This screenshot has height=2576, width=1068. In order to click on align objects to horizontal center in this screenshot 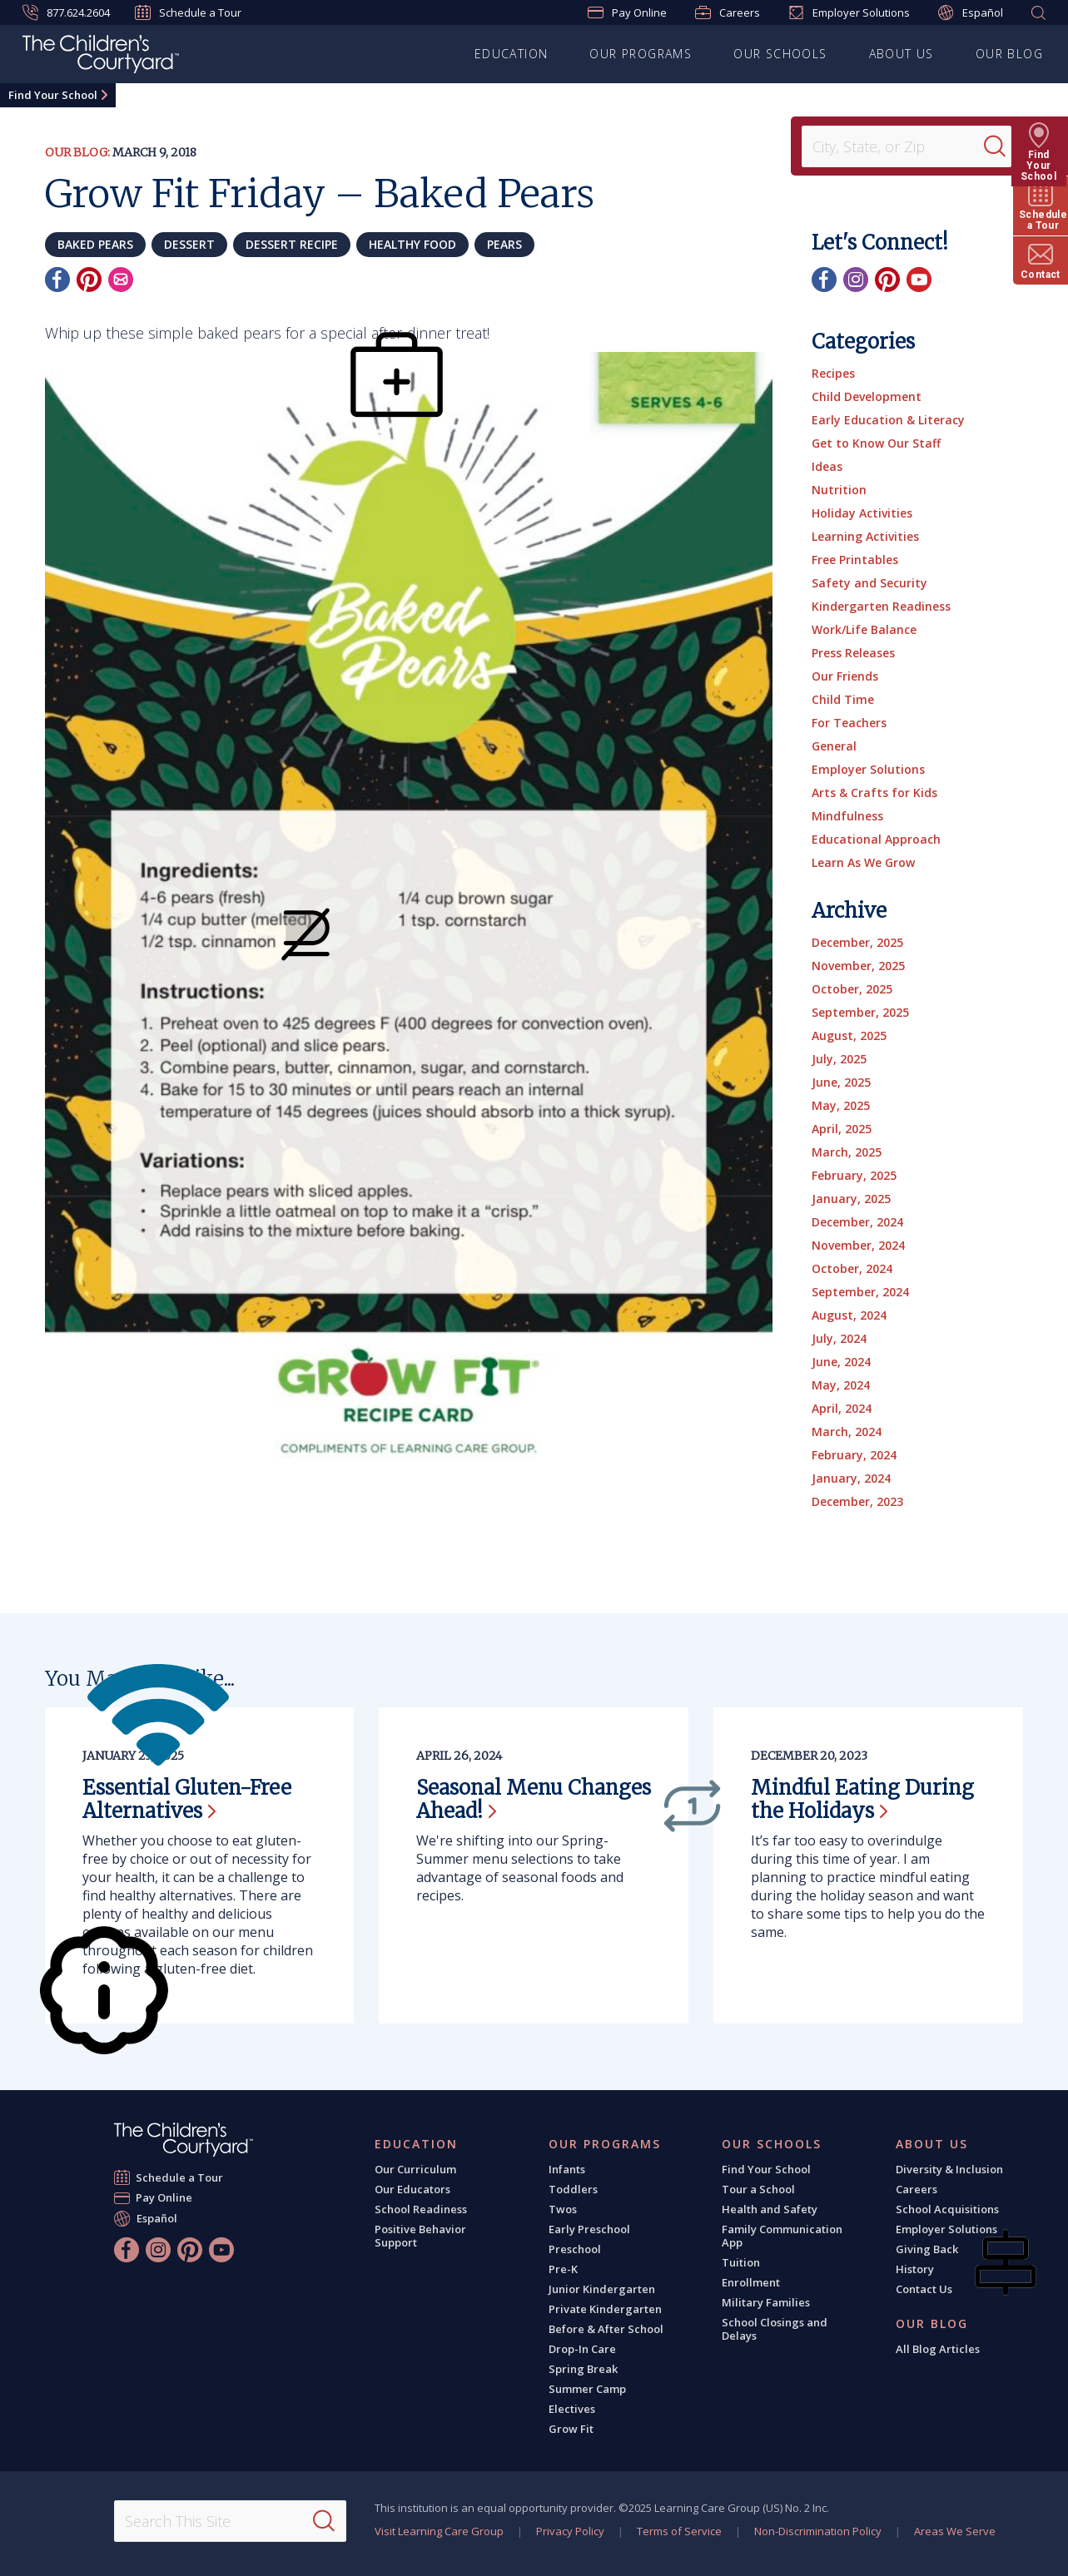, I will do `click(1006, 2262)`.